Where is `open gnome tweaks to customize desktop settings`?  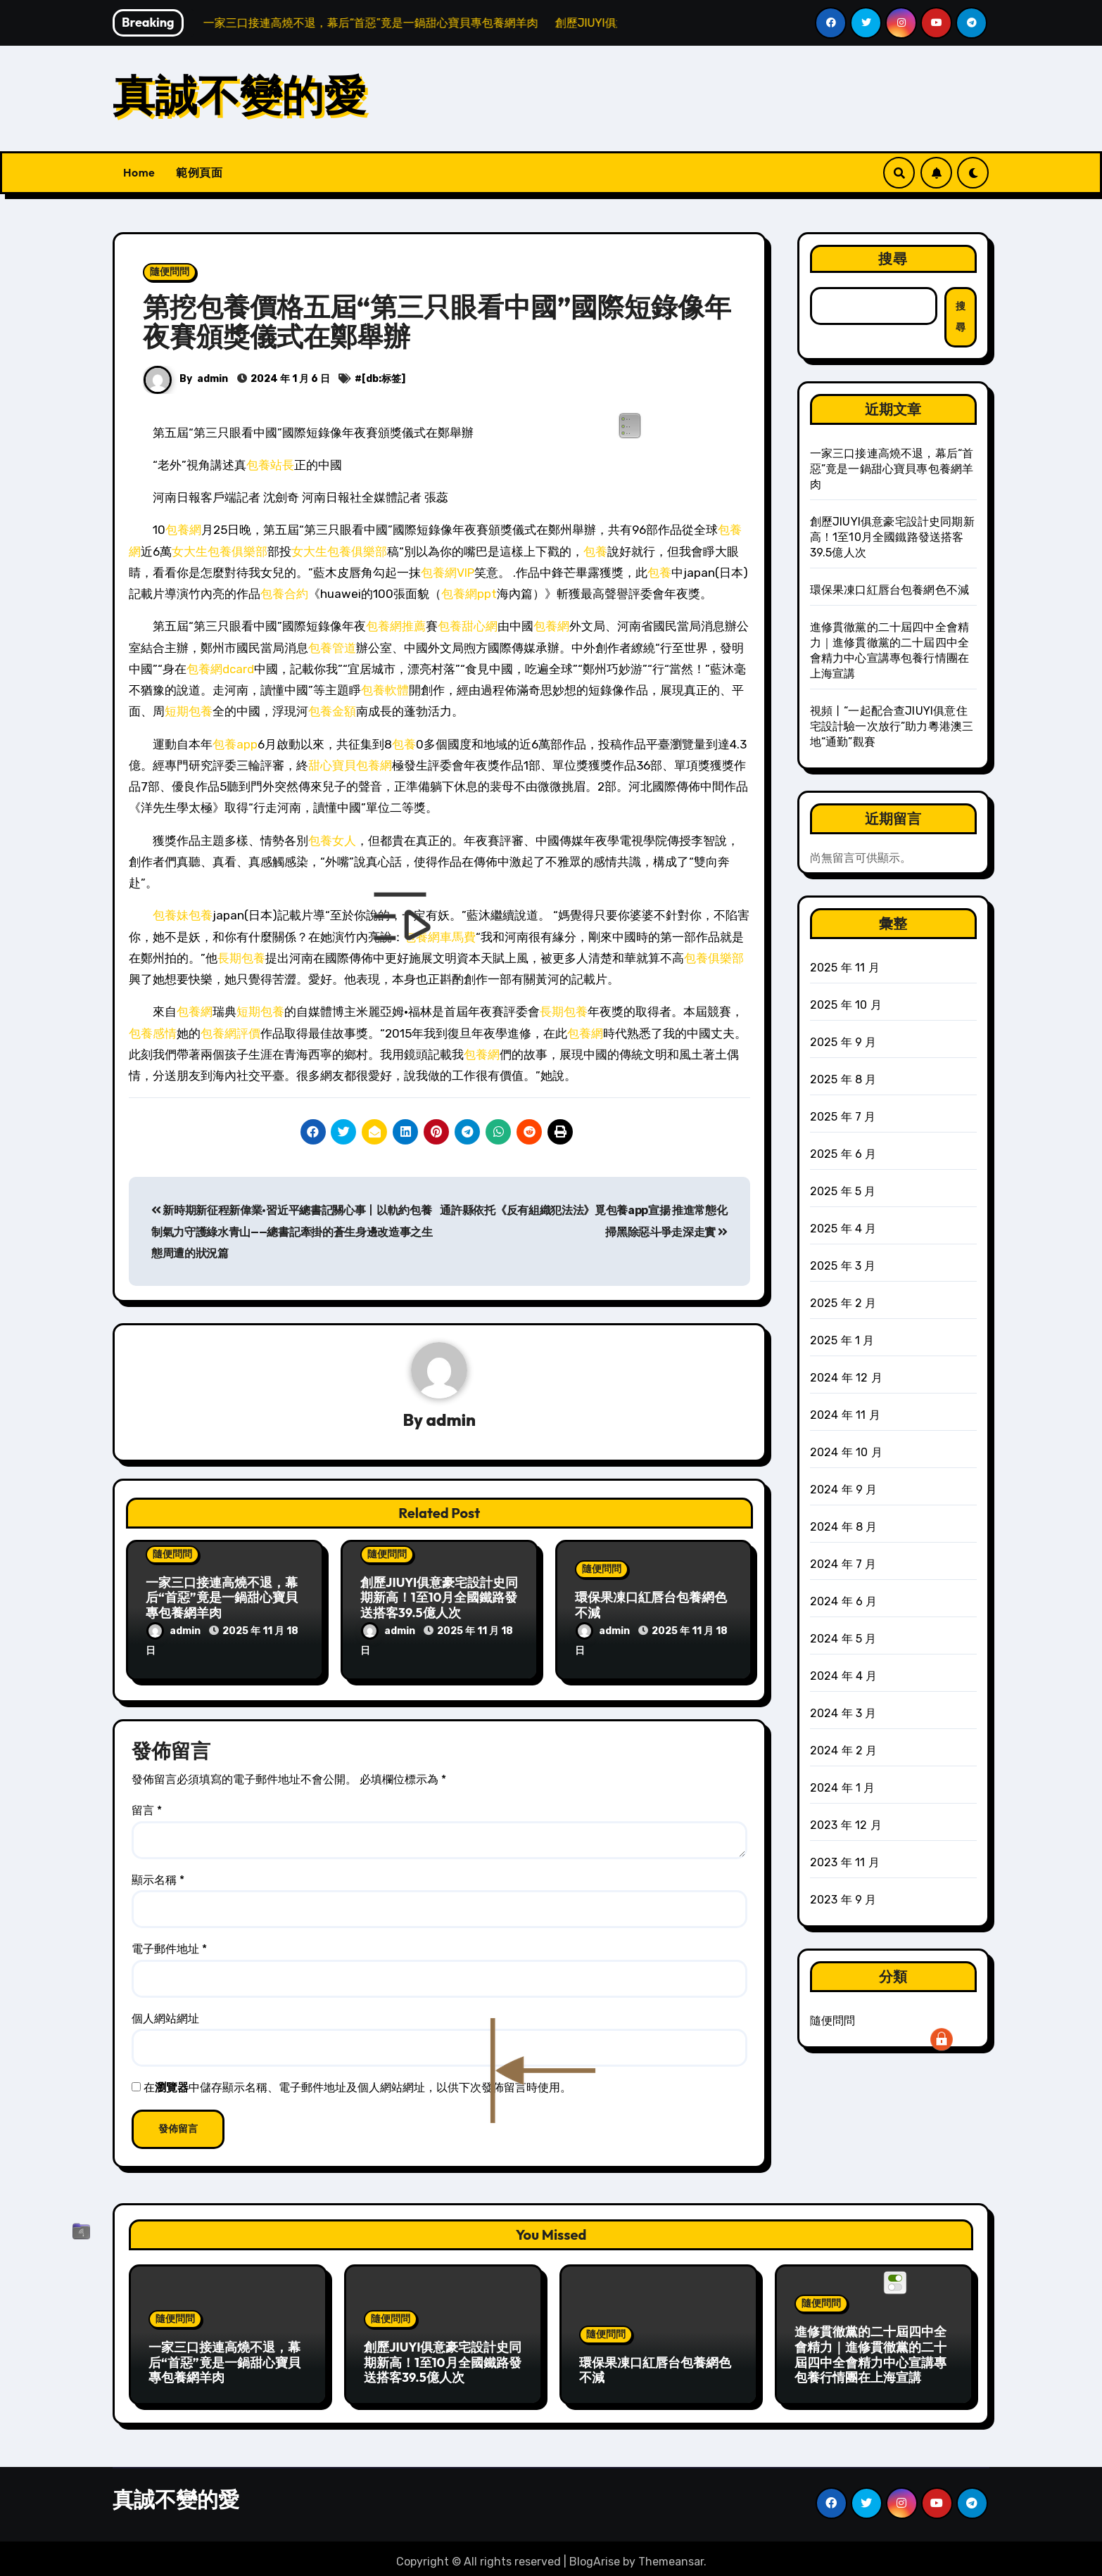 open gnome tweaks to customize desktop settings is located at coordinates (895, 2283).